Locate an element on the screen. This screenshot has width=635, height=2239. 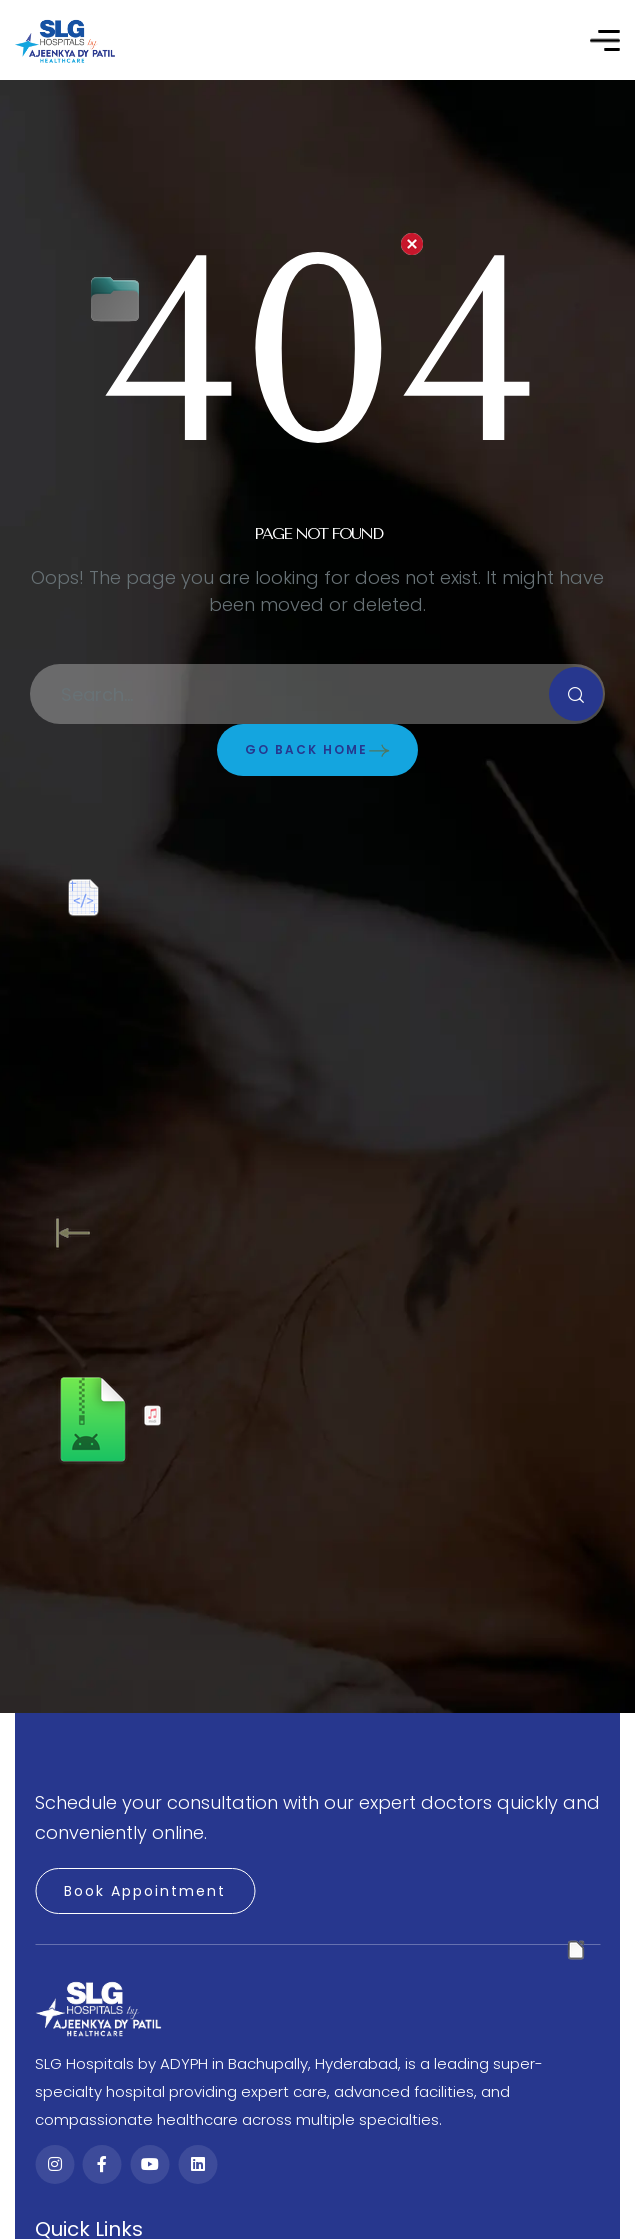
a midi audio file is located at coordinates (152, 1415).